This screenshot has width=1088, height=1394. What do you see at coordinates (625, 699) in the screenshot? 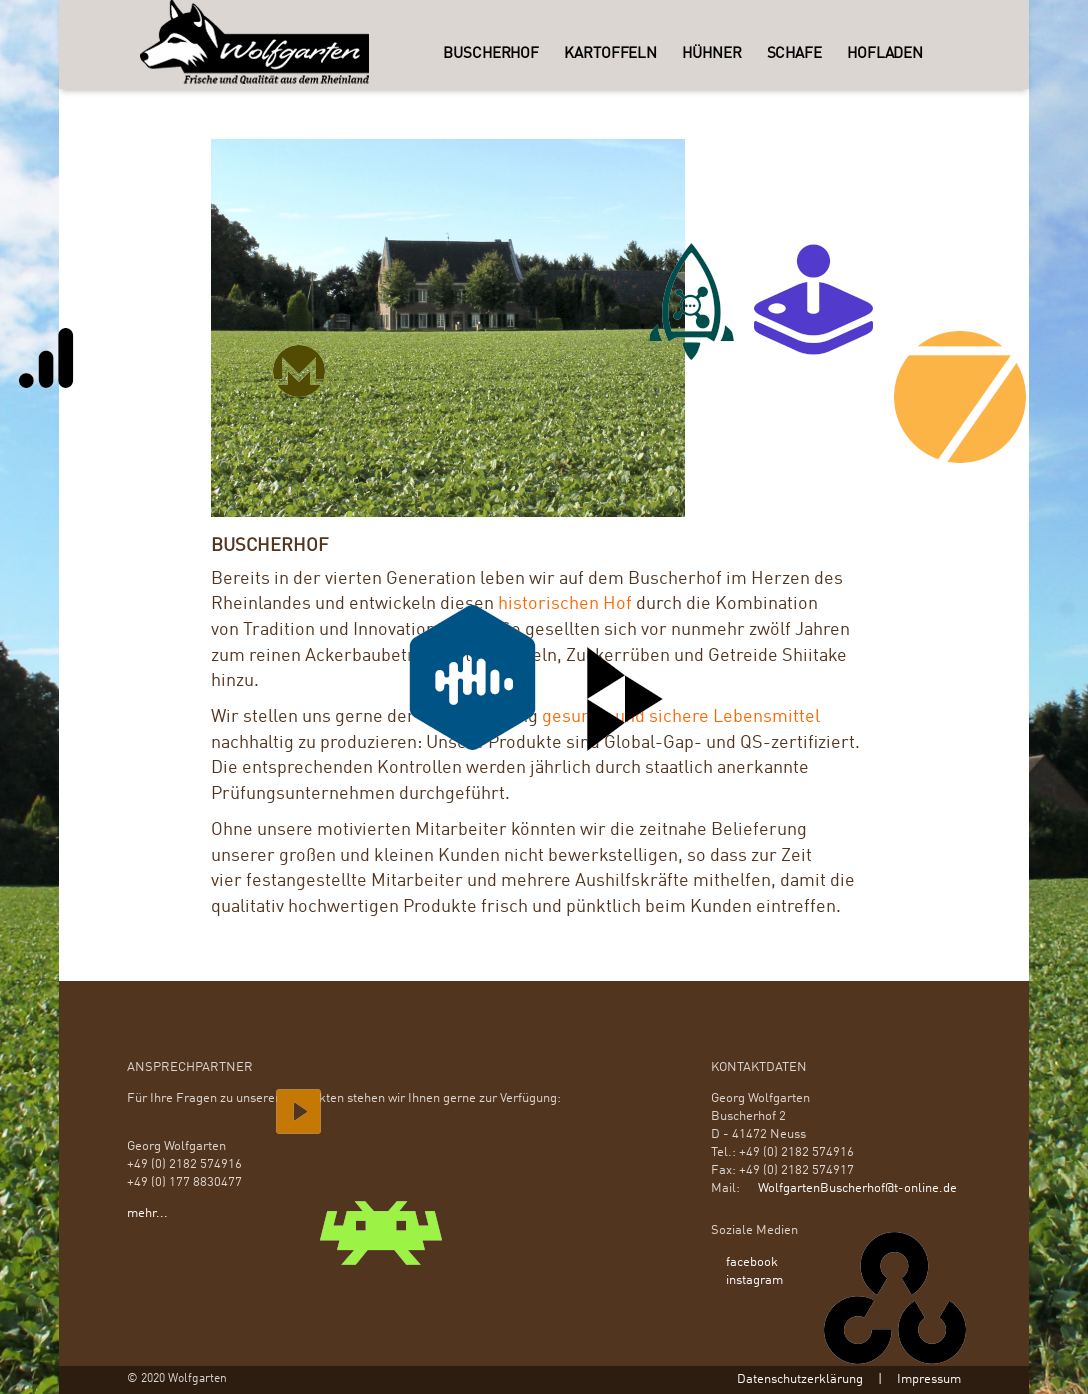
I see `open the PeerTube app` at bounding box center [625, 699].